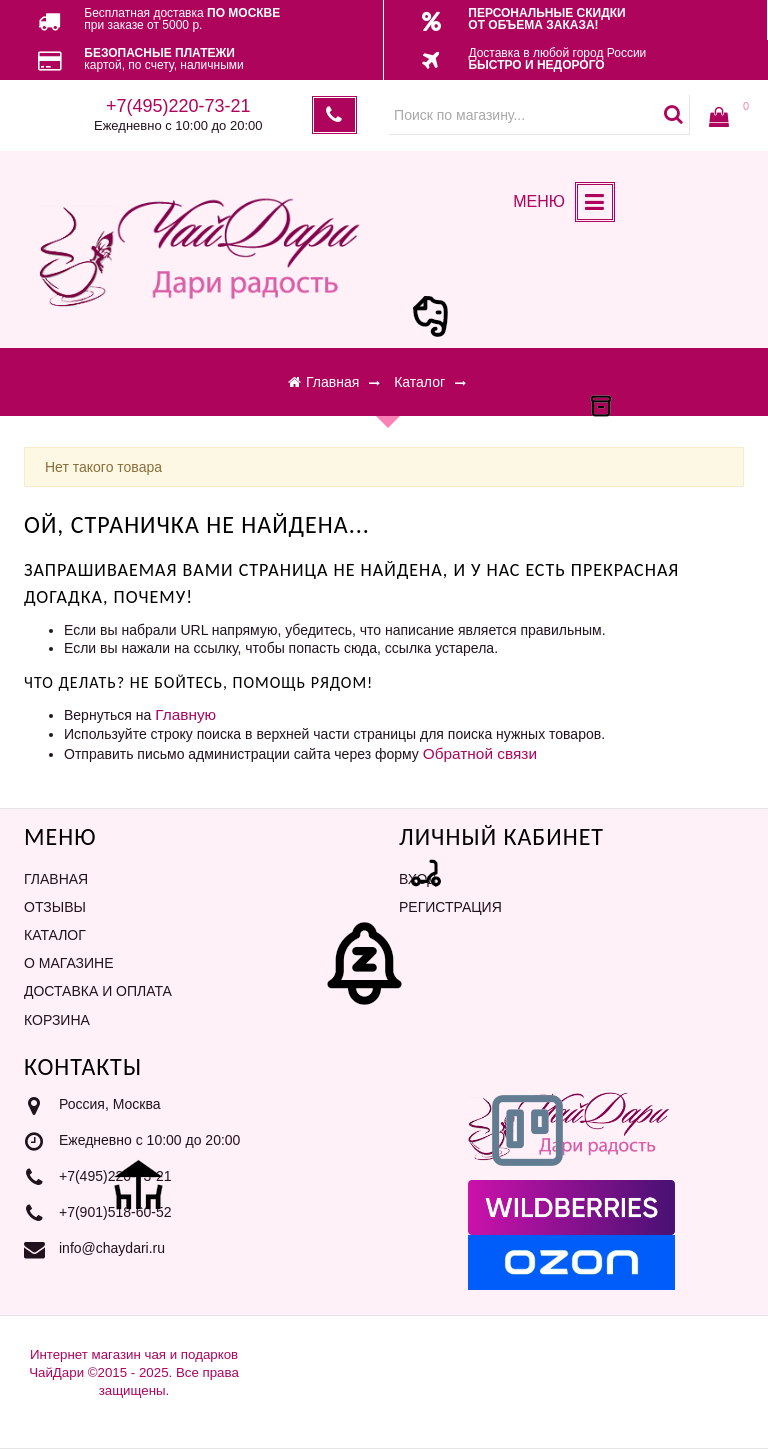  Describe the element at coordinates (426, 873) in the screenshot. I see `select scooter as transportation mode` at that location.